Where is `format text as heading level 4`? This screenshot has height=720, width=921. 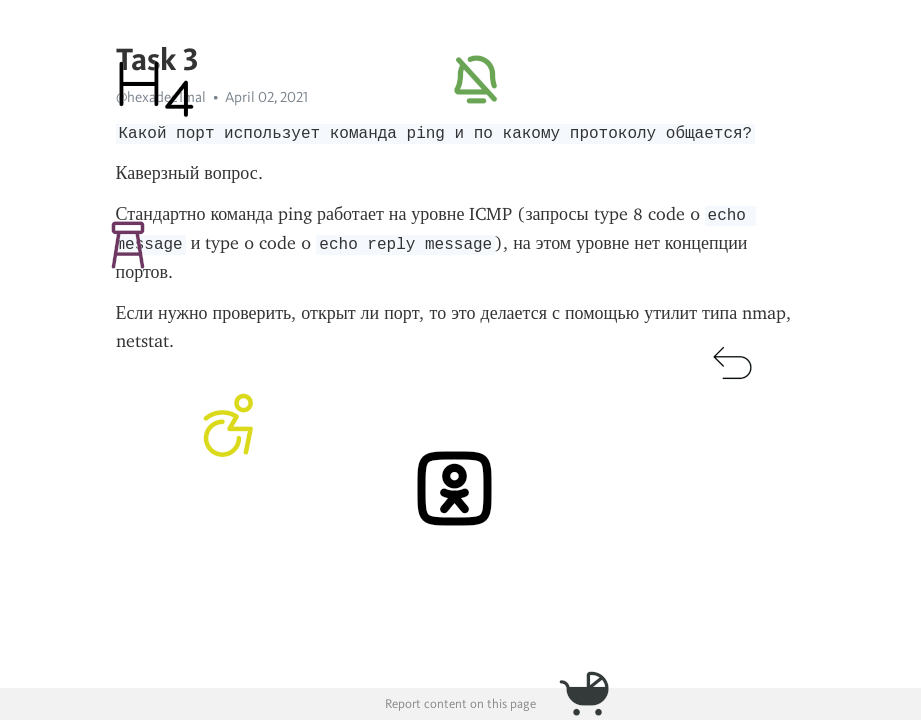 format text as heading level 4 is located at coordinates (151, 88).